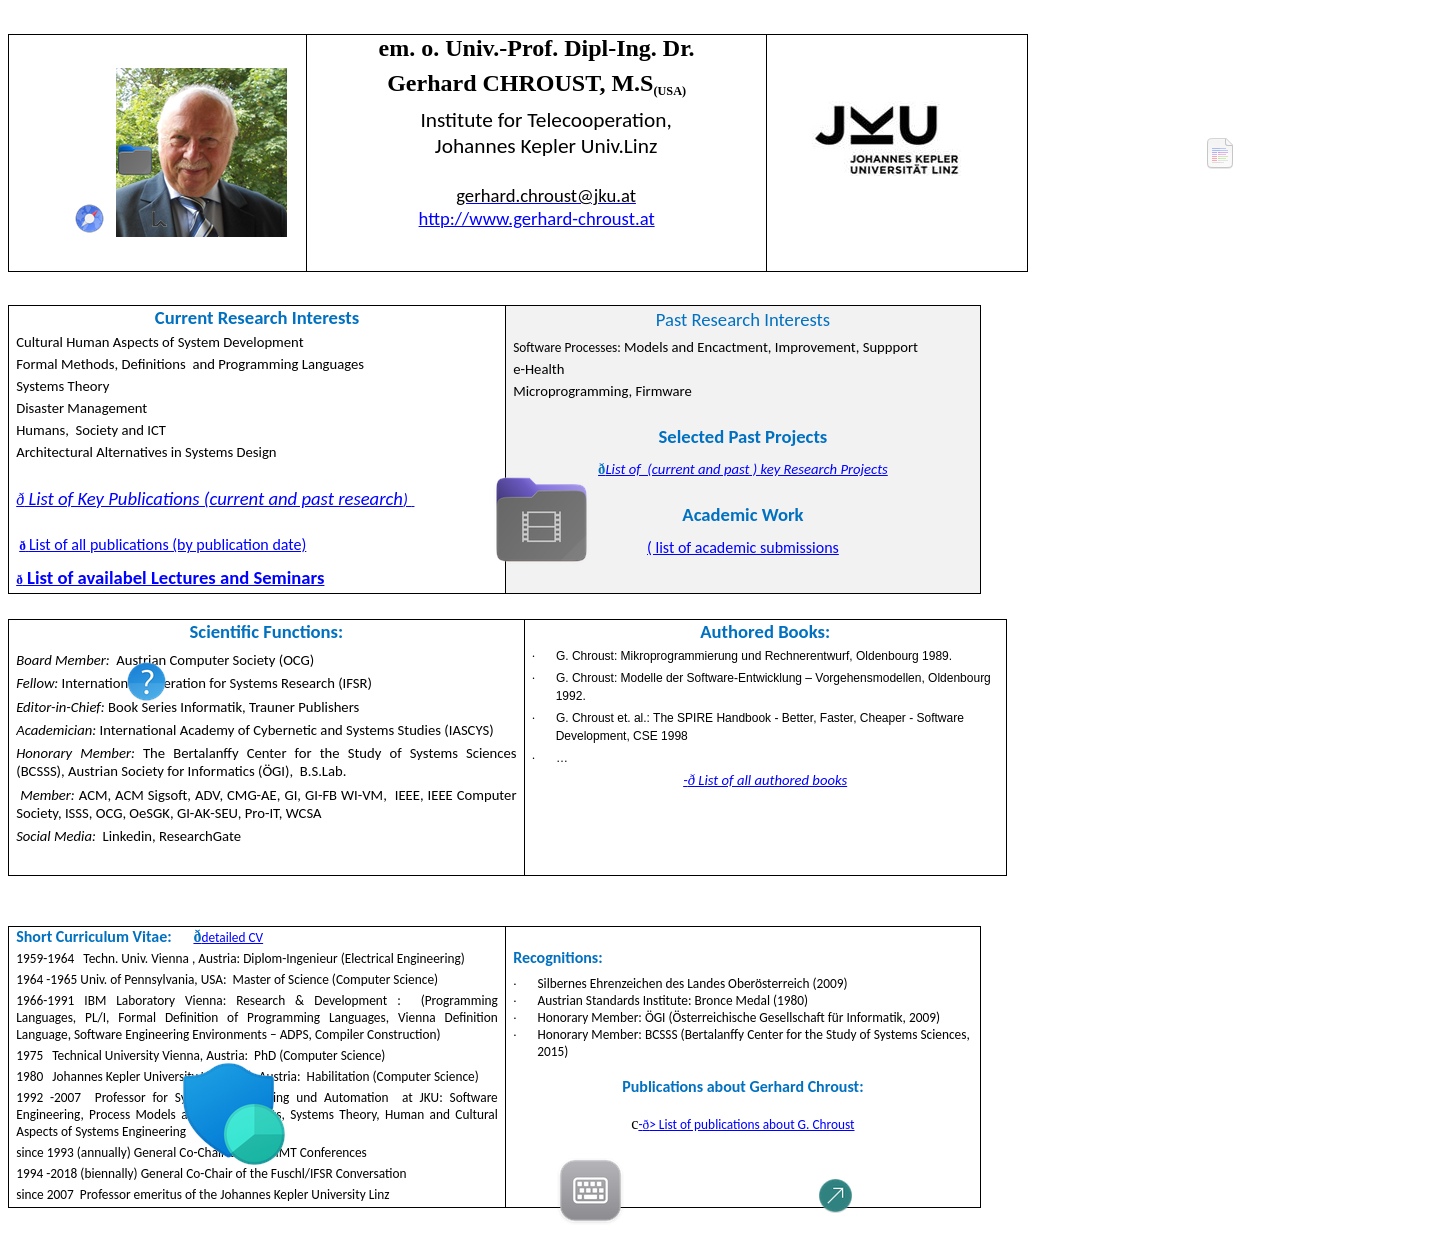 This screenshot has width=1440, height=1233. What do you see at coordinates (1220, 153) in the screenshot?
I see `access development tools and applications` at bounding box center [1220, 153].